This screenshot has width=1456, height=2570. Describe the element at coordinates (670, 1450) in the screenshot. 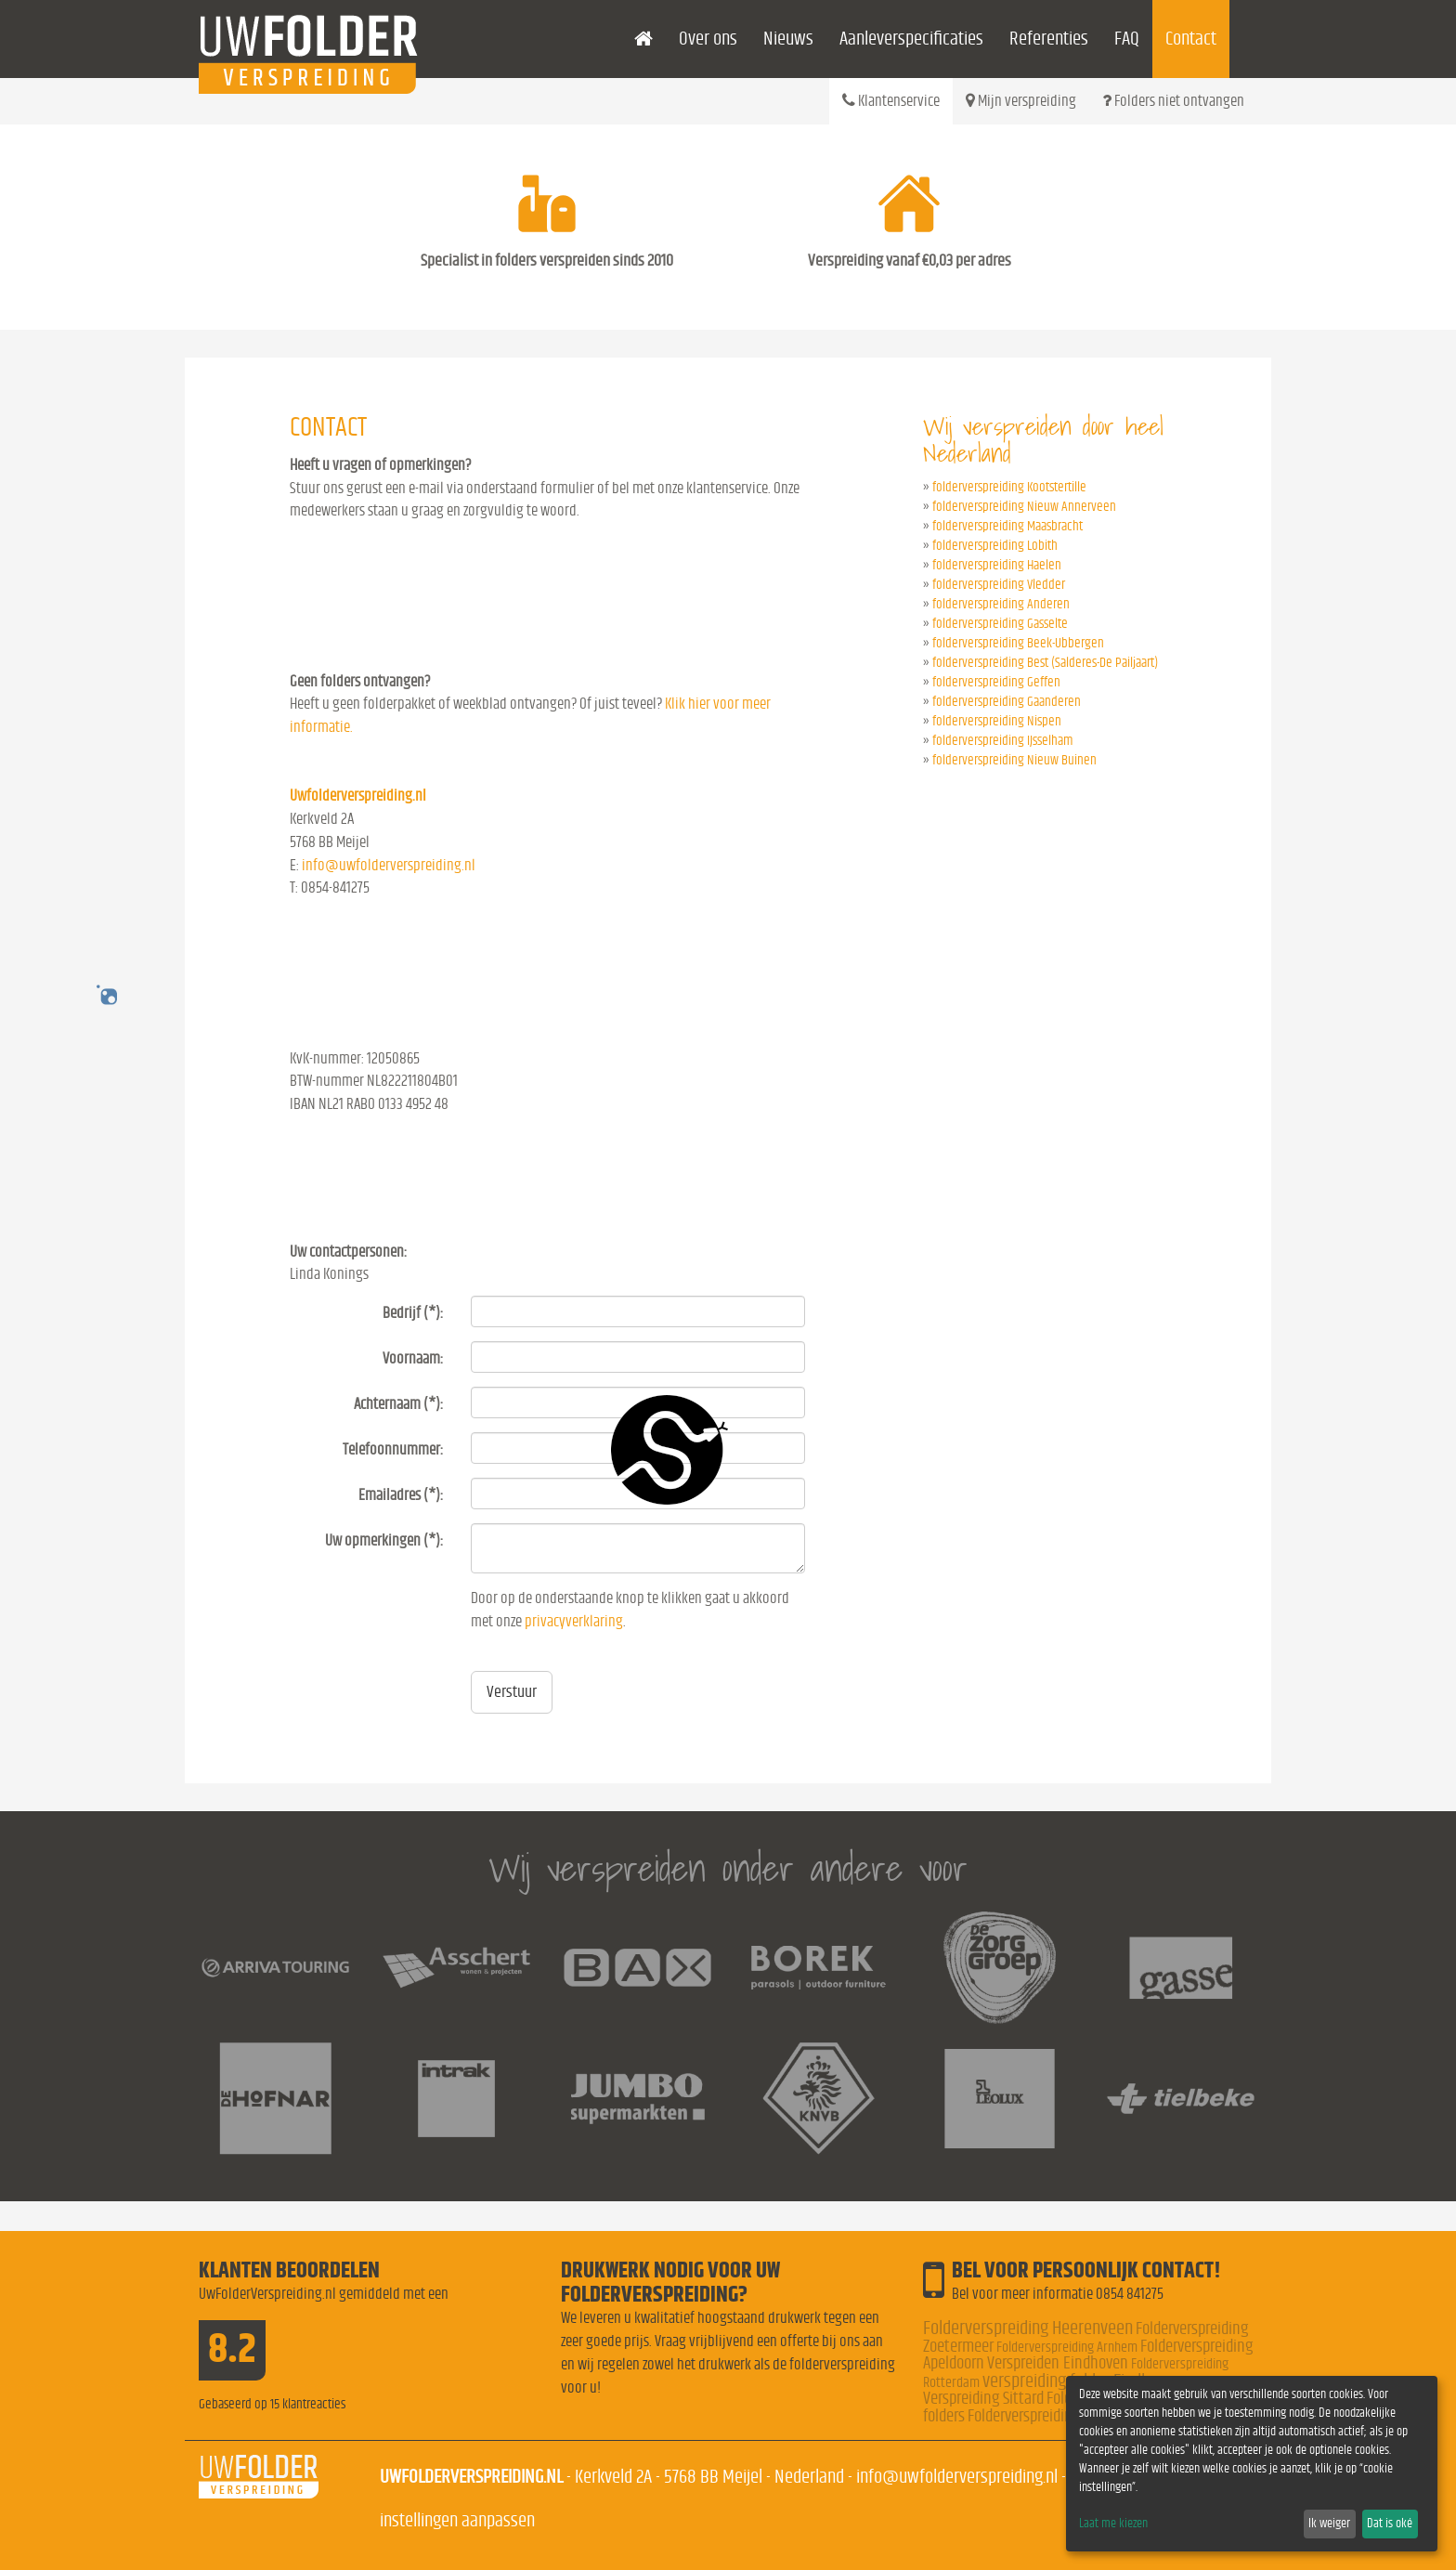

I see `scipy python library logo` at that location.